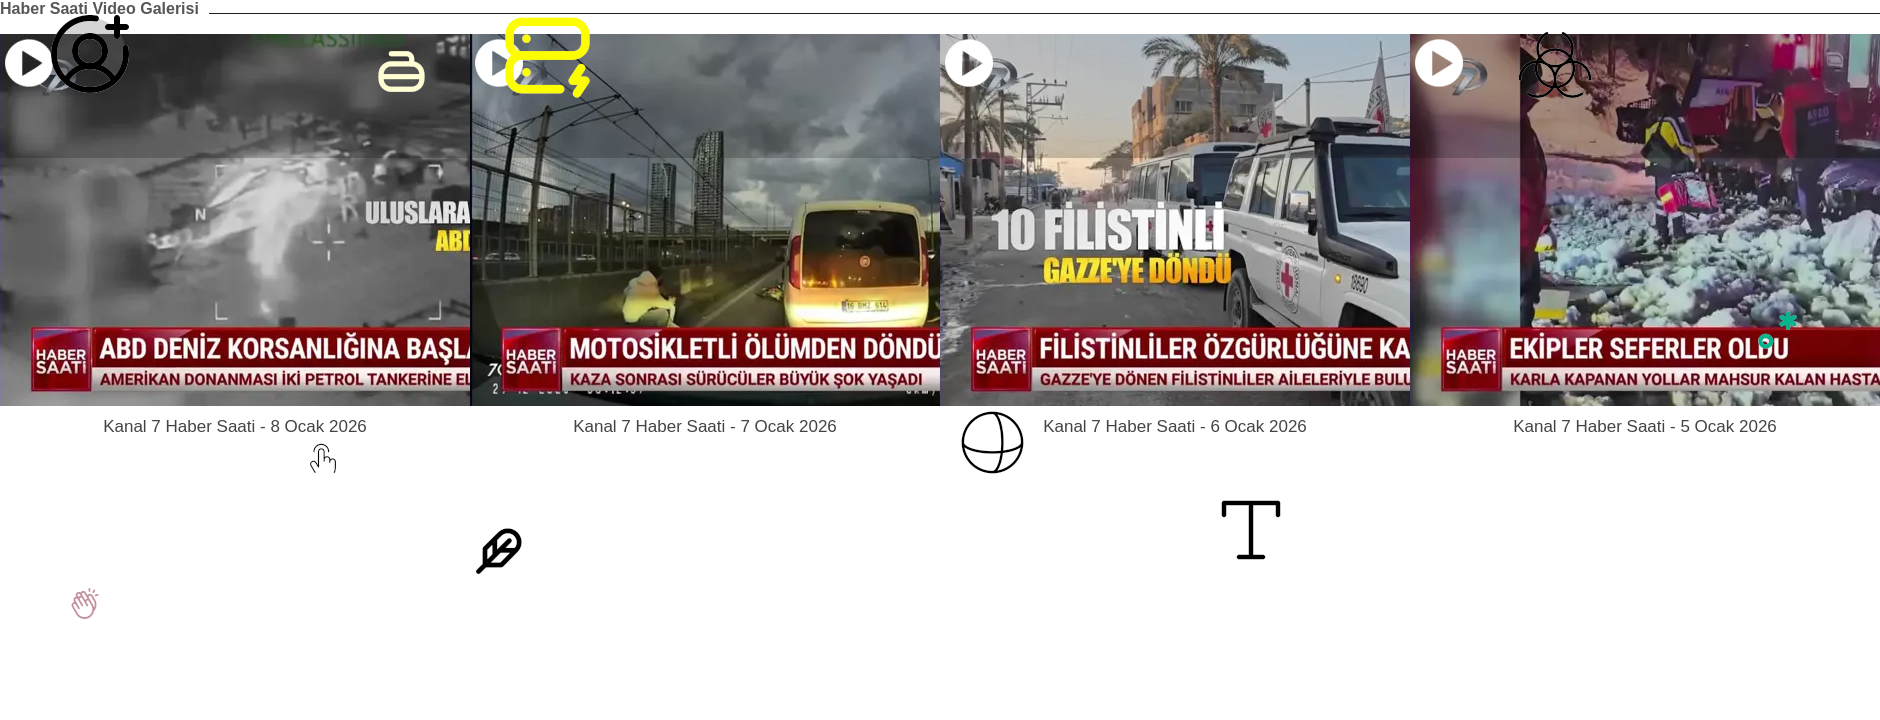  What do you see at coordinates (547, 55) in the screenshot?
I see `server power status or electrical connection` at bounding box center [547, 55].